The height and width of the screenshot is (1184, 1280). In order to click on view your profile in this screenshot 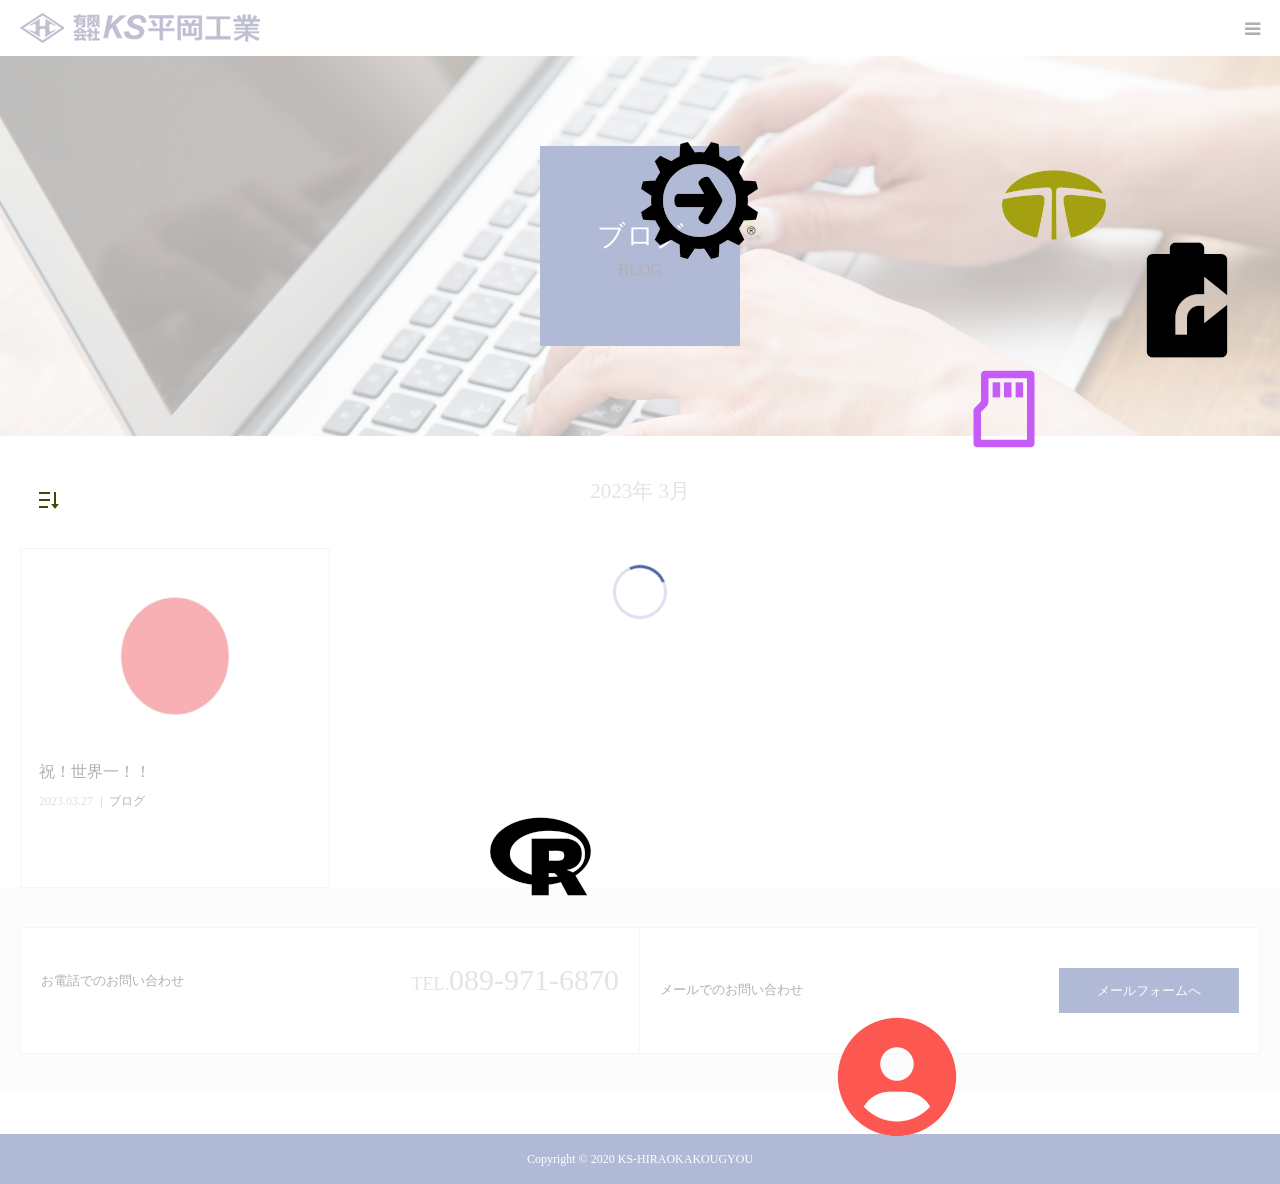, I will do `click(897, 1077)`.